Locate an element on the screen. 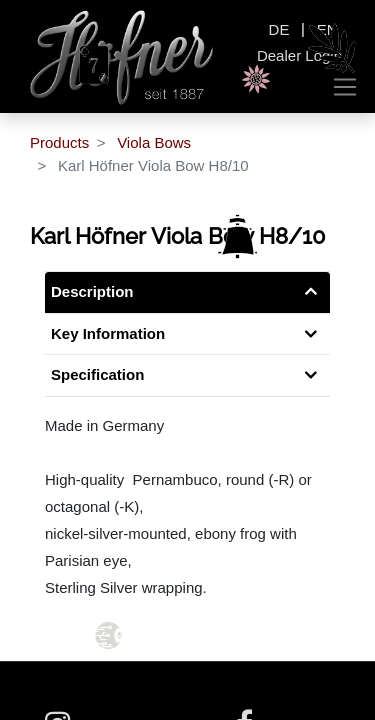  navigate to sailing or boat-related content is located at coordinates (237, 236).